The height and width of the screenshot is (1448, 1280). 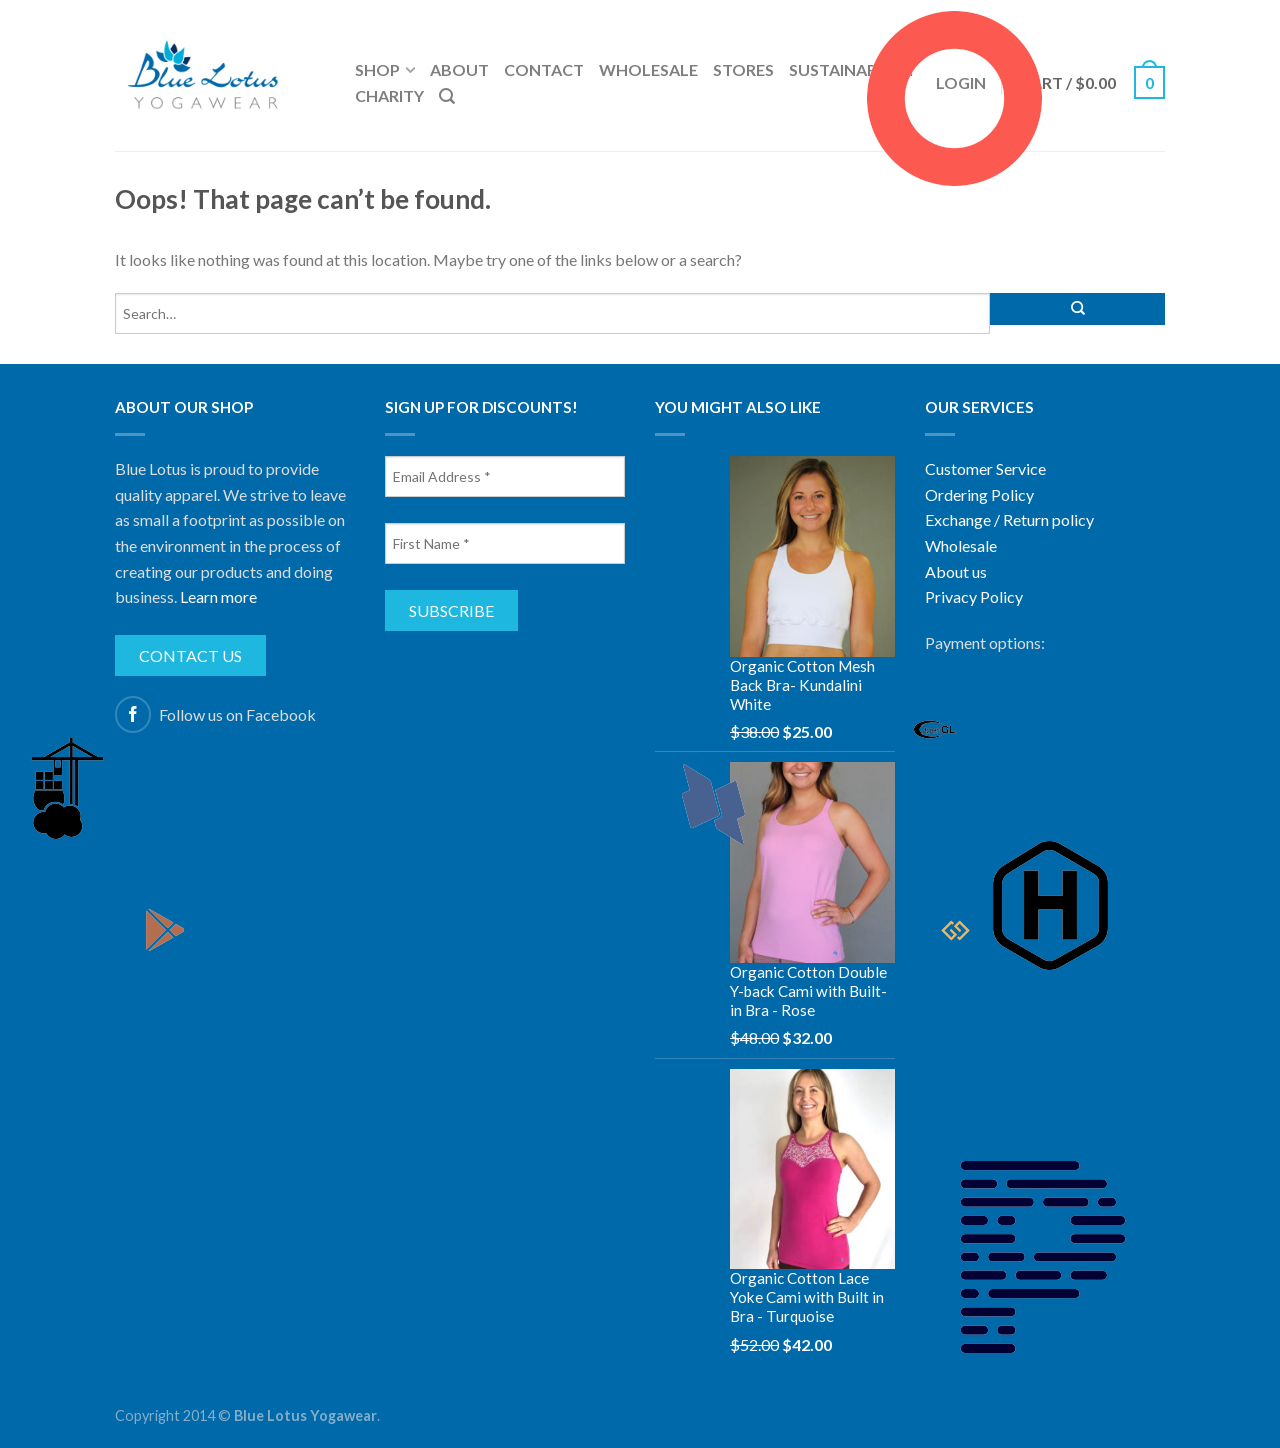 I want to click on open portainer container management dashboard, so click(x=67, y=788).